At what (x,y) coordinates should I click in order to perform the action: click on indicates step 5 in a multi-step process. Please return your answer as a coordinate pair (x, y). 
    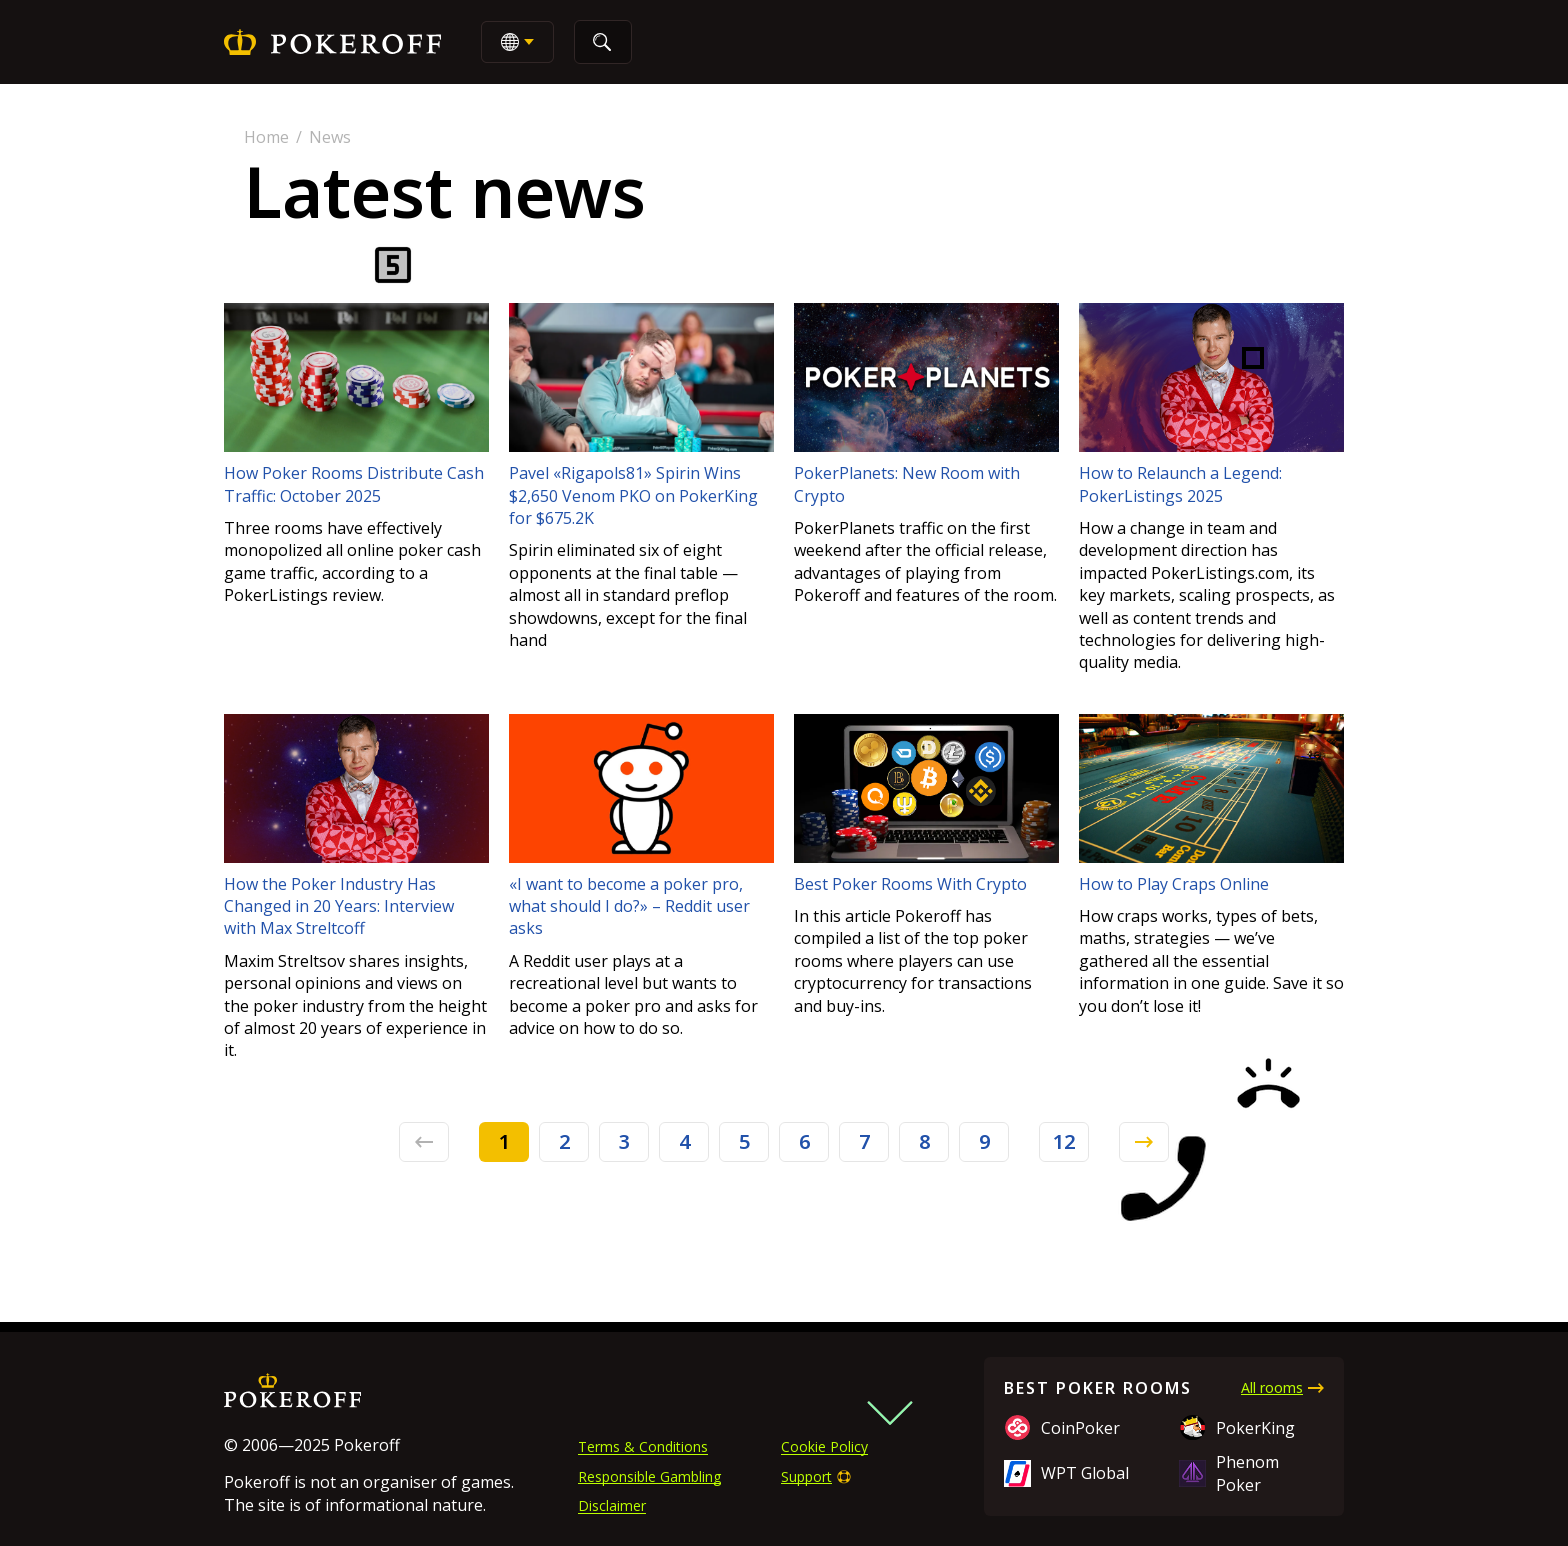
    Looking at the image, I should click on (393, 265).